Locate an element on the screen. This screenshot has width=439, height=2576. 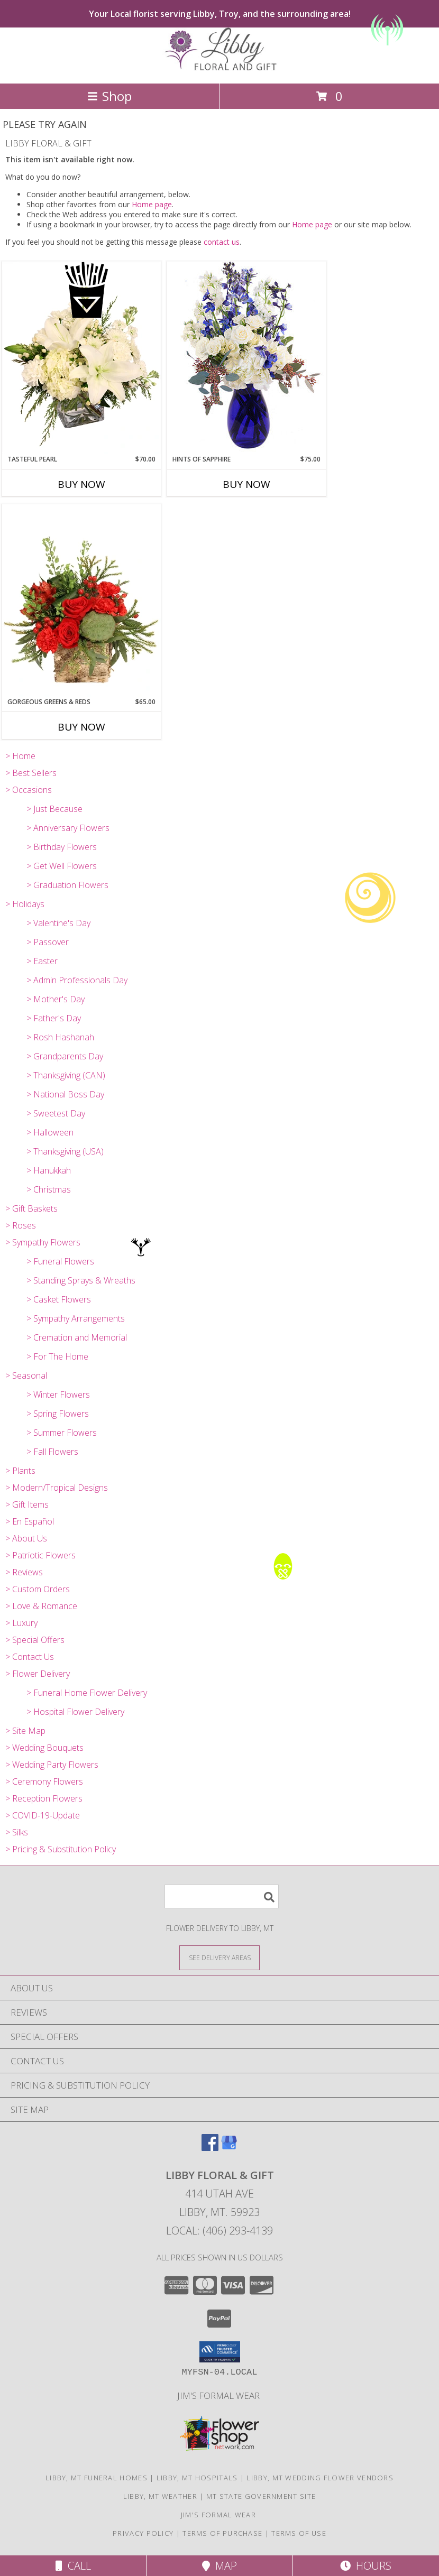
browse fast food or snack options is located at coordinates (87, 290).